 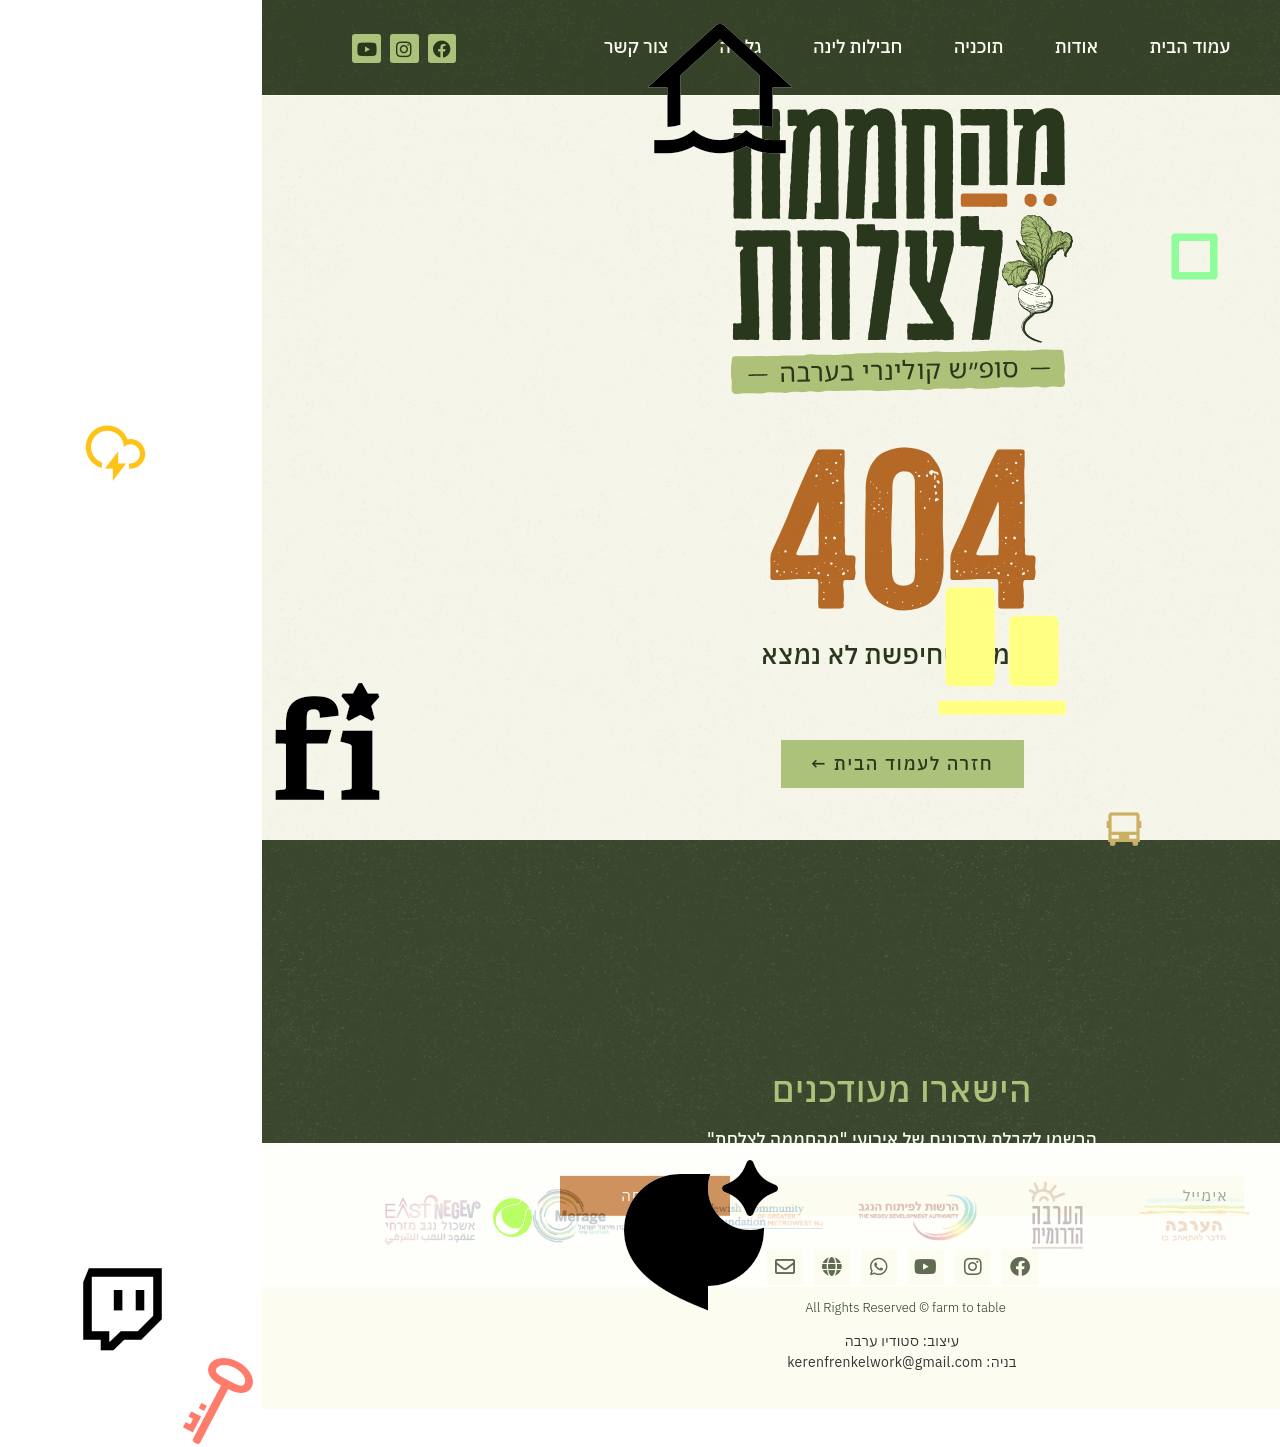 What do you see at coordinates (122, 1307) in the screenshot?
I see `open Twitch app` at bounding box center [122, 1307].